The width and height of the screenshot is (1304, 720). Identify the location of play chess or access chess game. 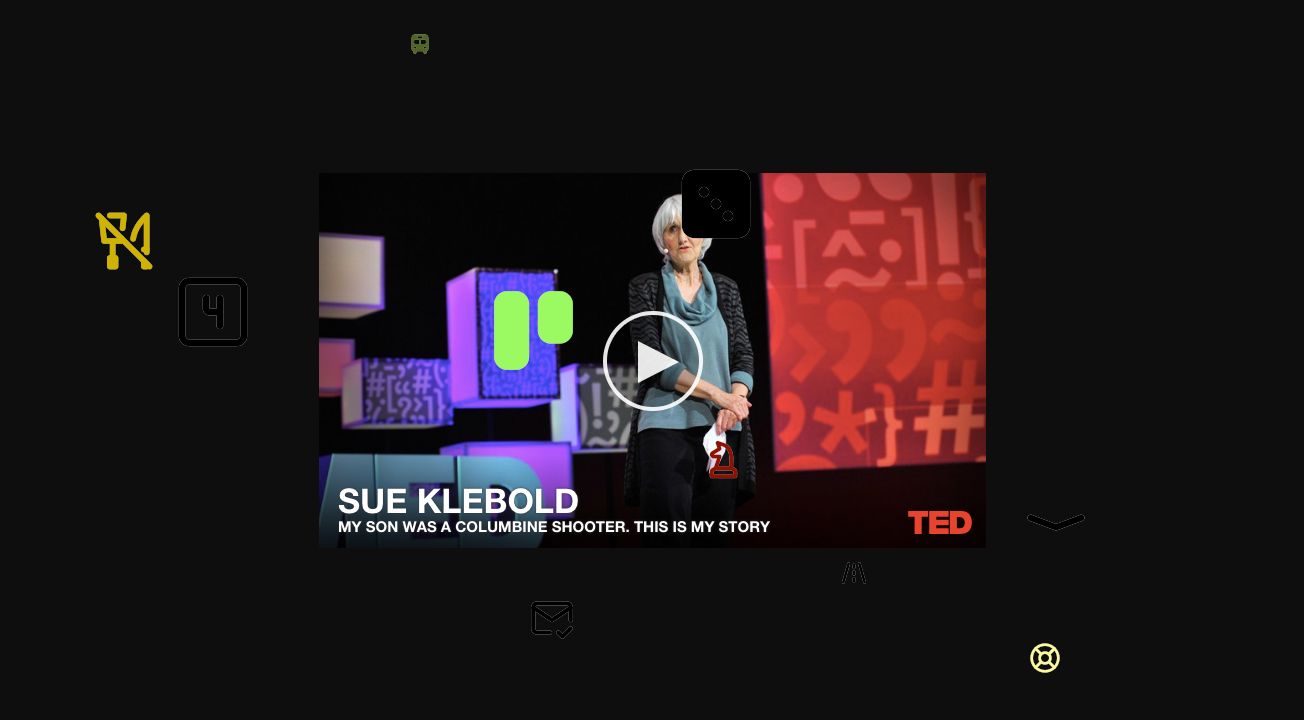
(723, 460).